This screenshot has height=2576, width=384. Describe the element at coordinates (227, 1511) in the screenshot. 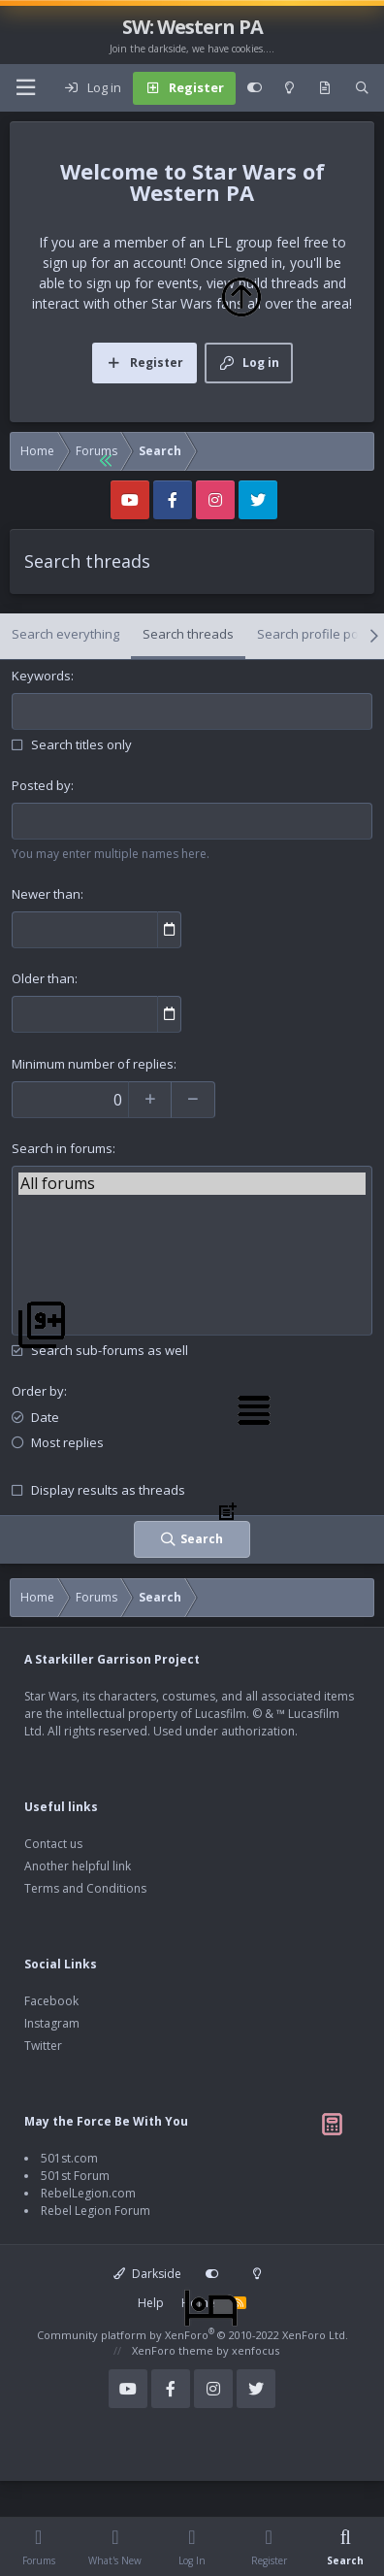

I see `create a new post or document` at that location.